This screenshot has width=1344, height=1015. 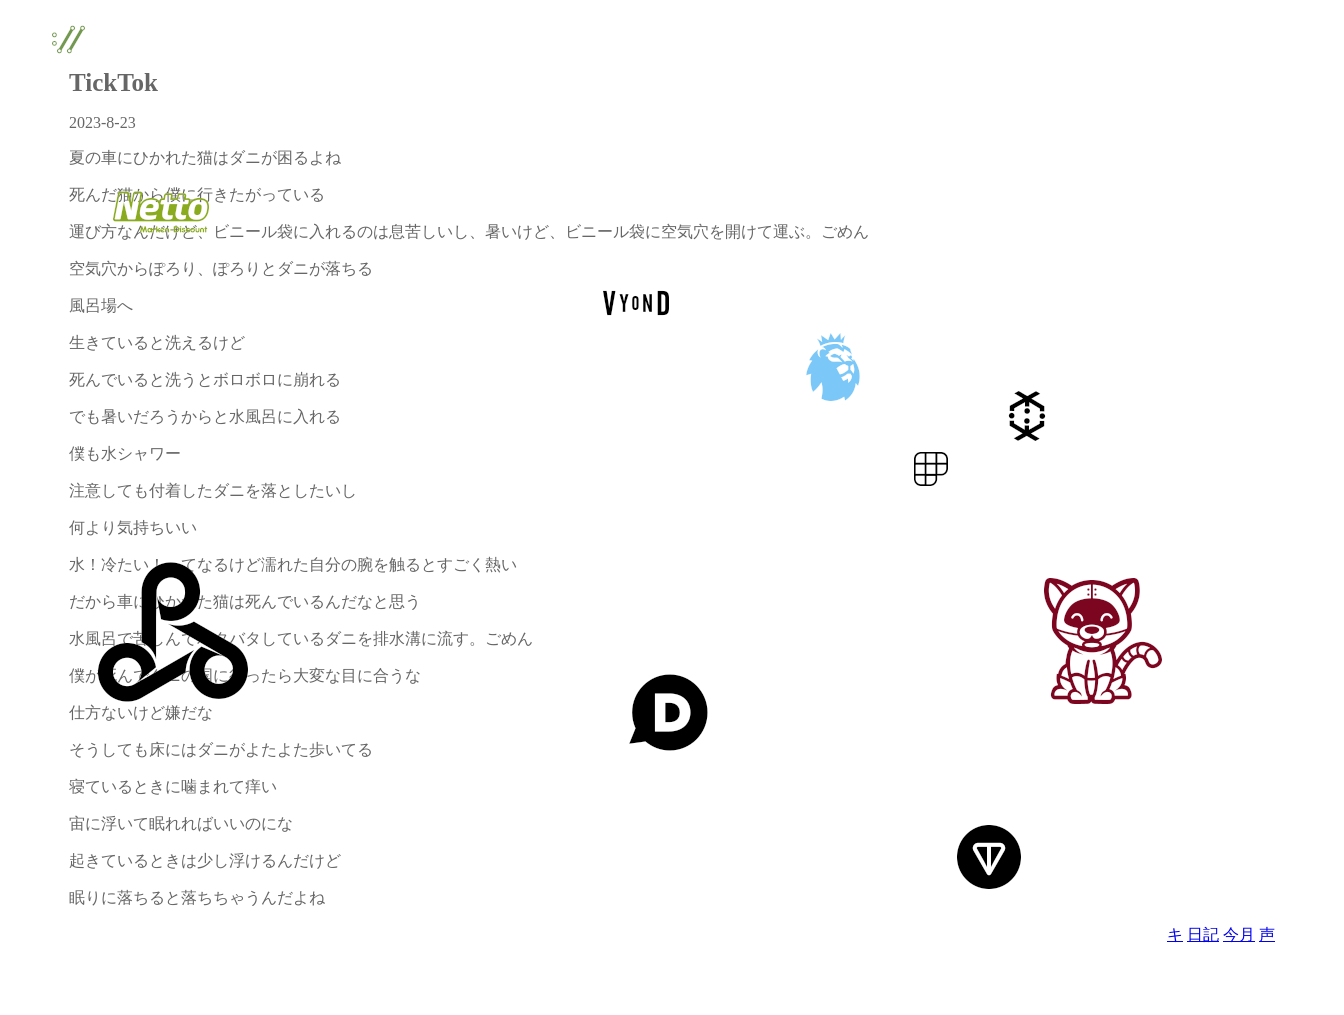 What do you see at coordinates (669, 712) in the screenshot?
I see `disqus commenting platform logo` at bounding box center [669, 712].